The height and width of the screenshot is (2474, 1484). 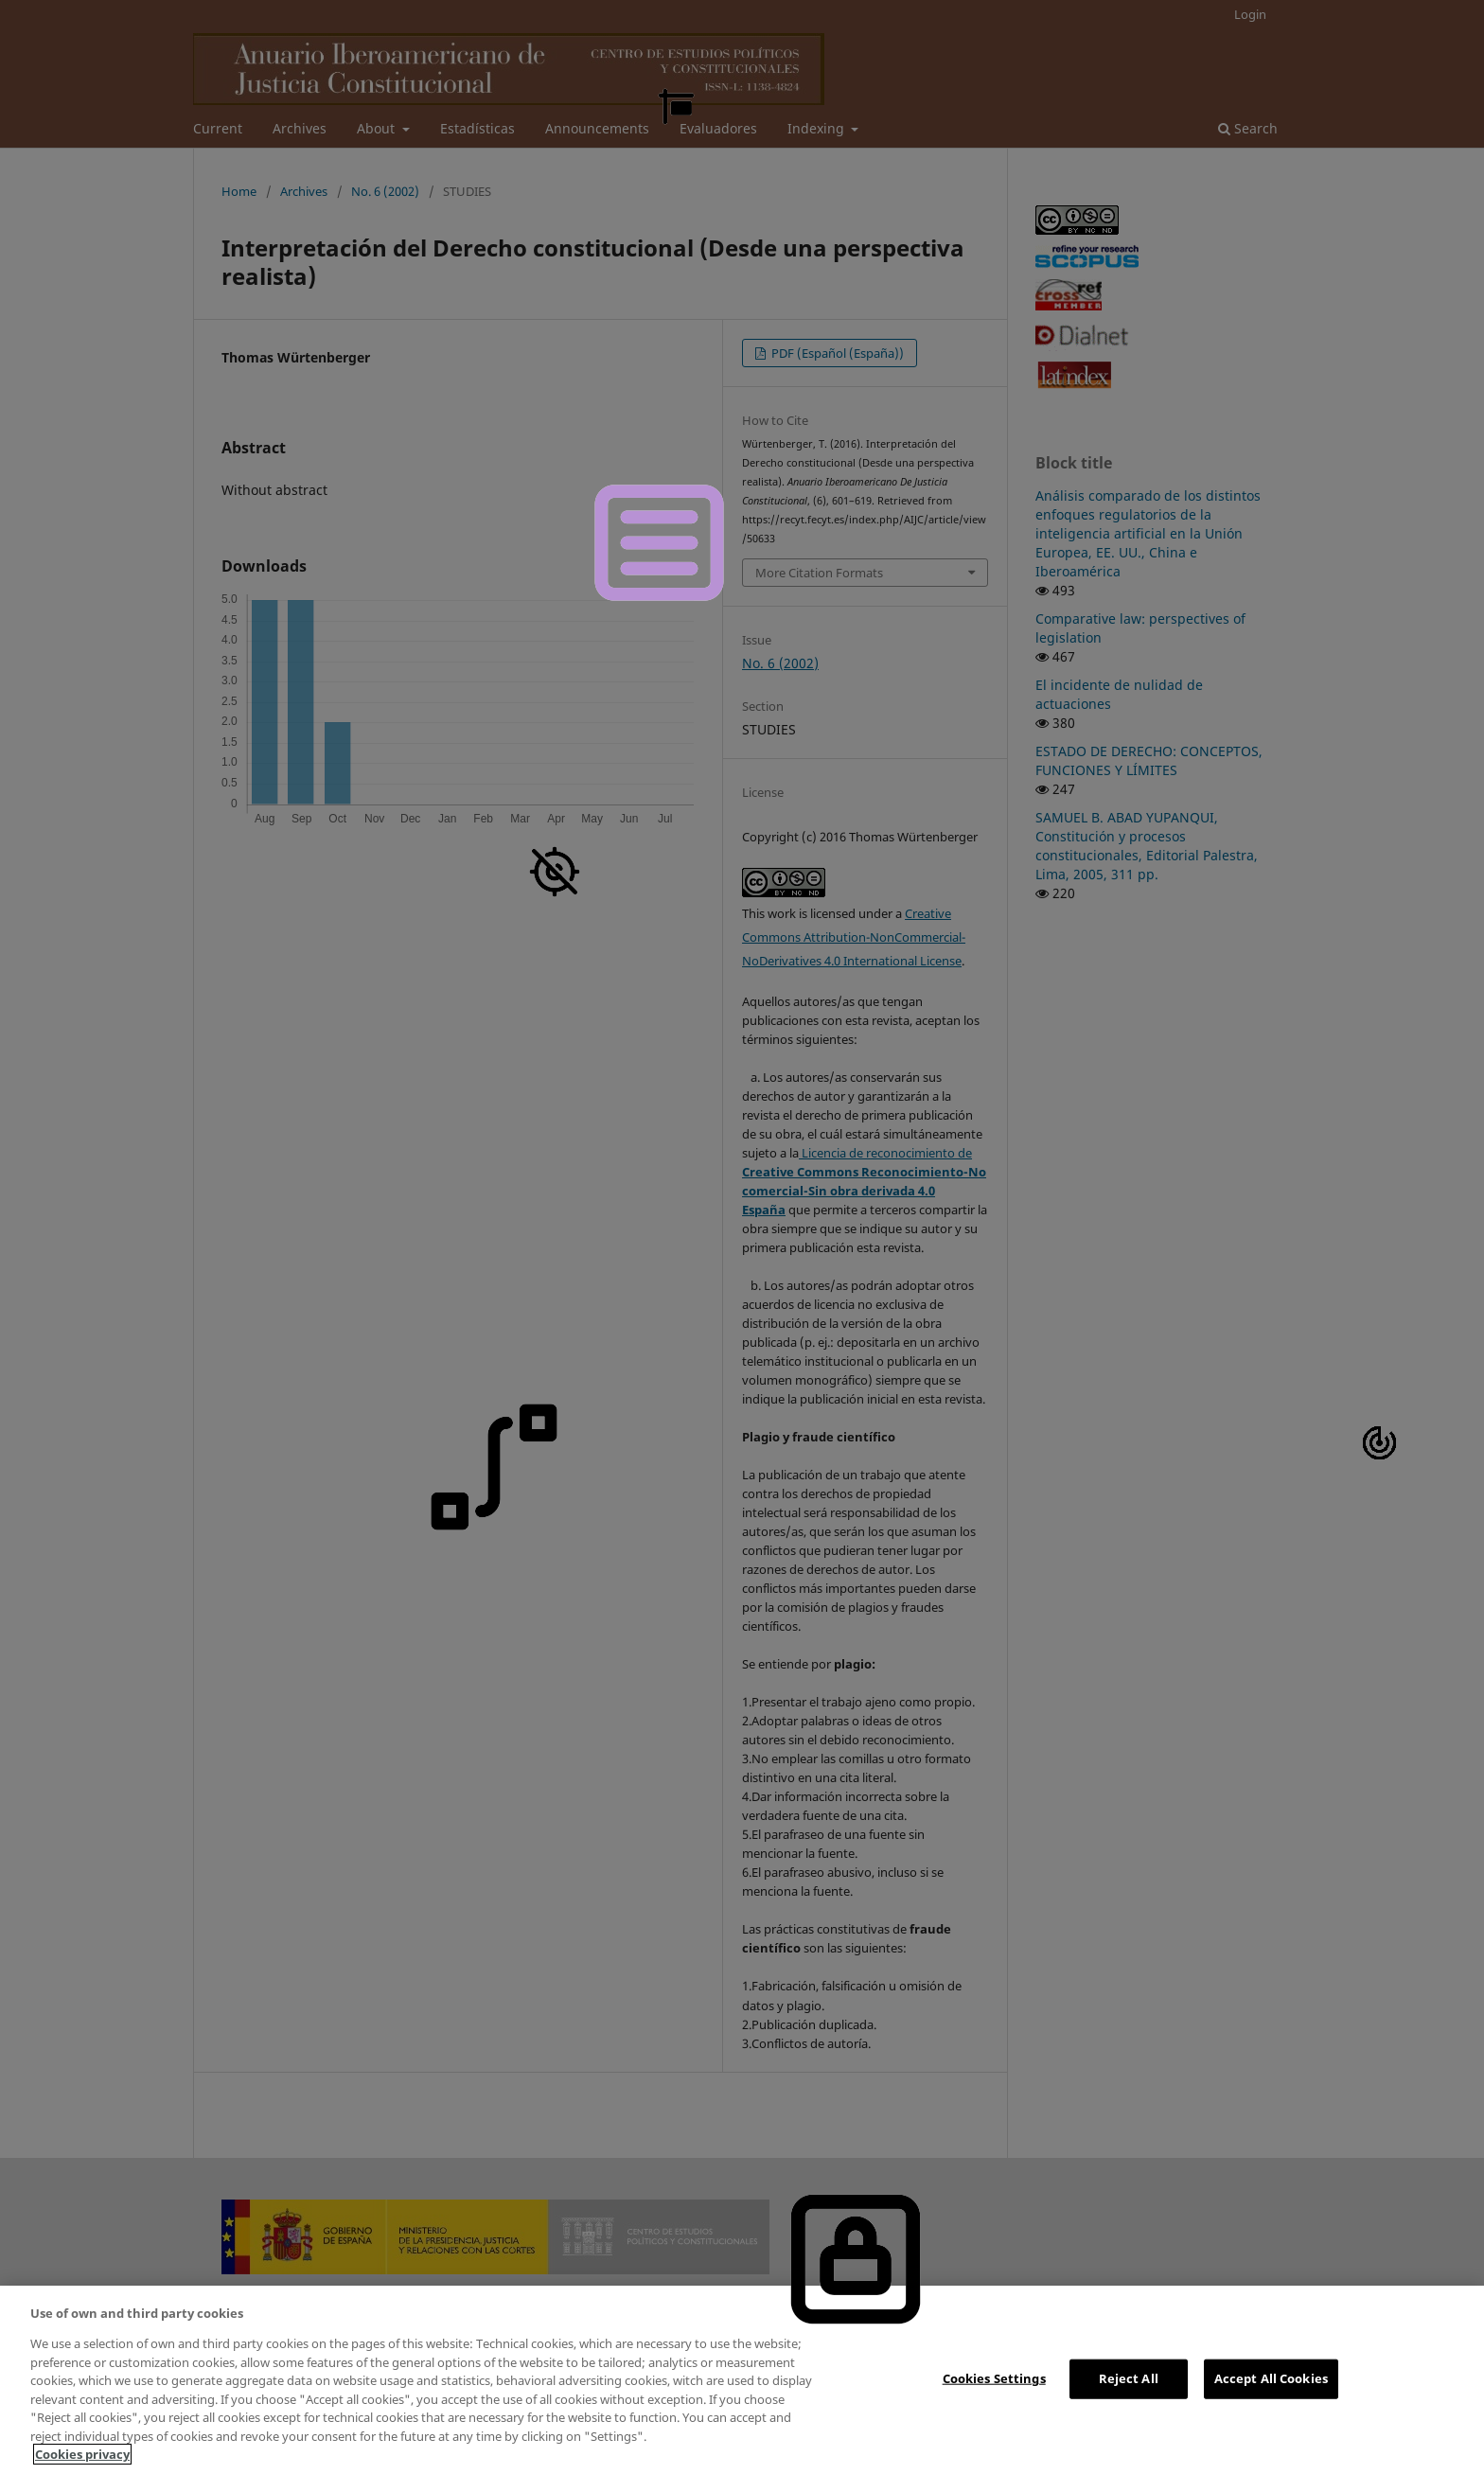 I want to click on access security or privacy settings, so click(x=856, y=2259).